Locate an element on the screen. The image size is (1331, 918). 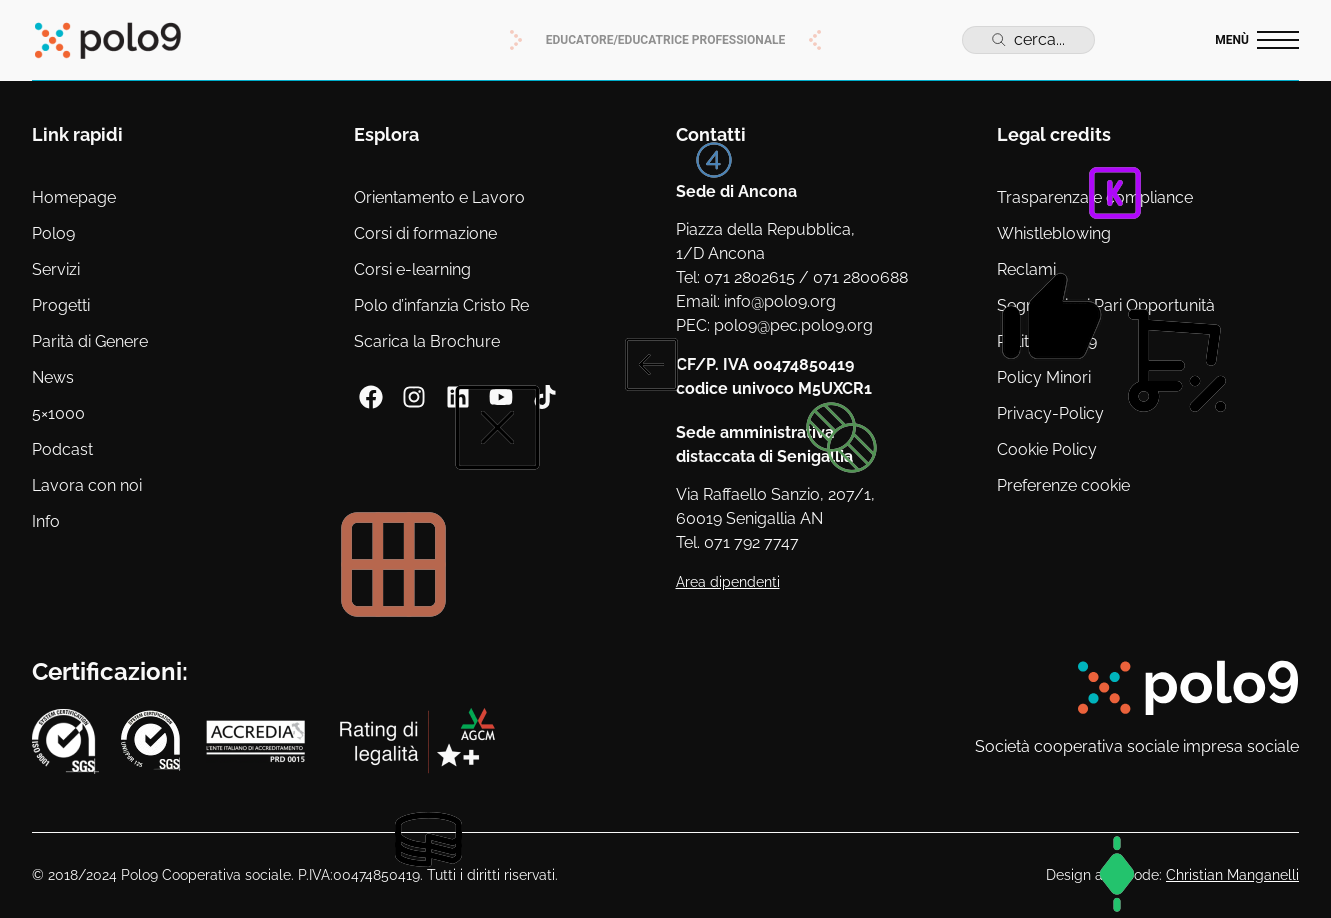
exclude overlapping elements from selection is located at coordinates (841, 437).